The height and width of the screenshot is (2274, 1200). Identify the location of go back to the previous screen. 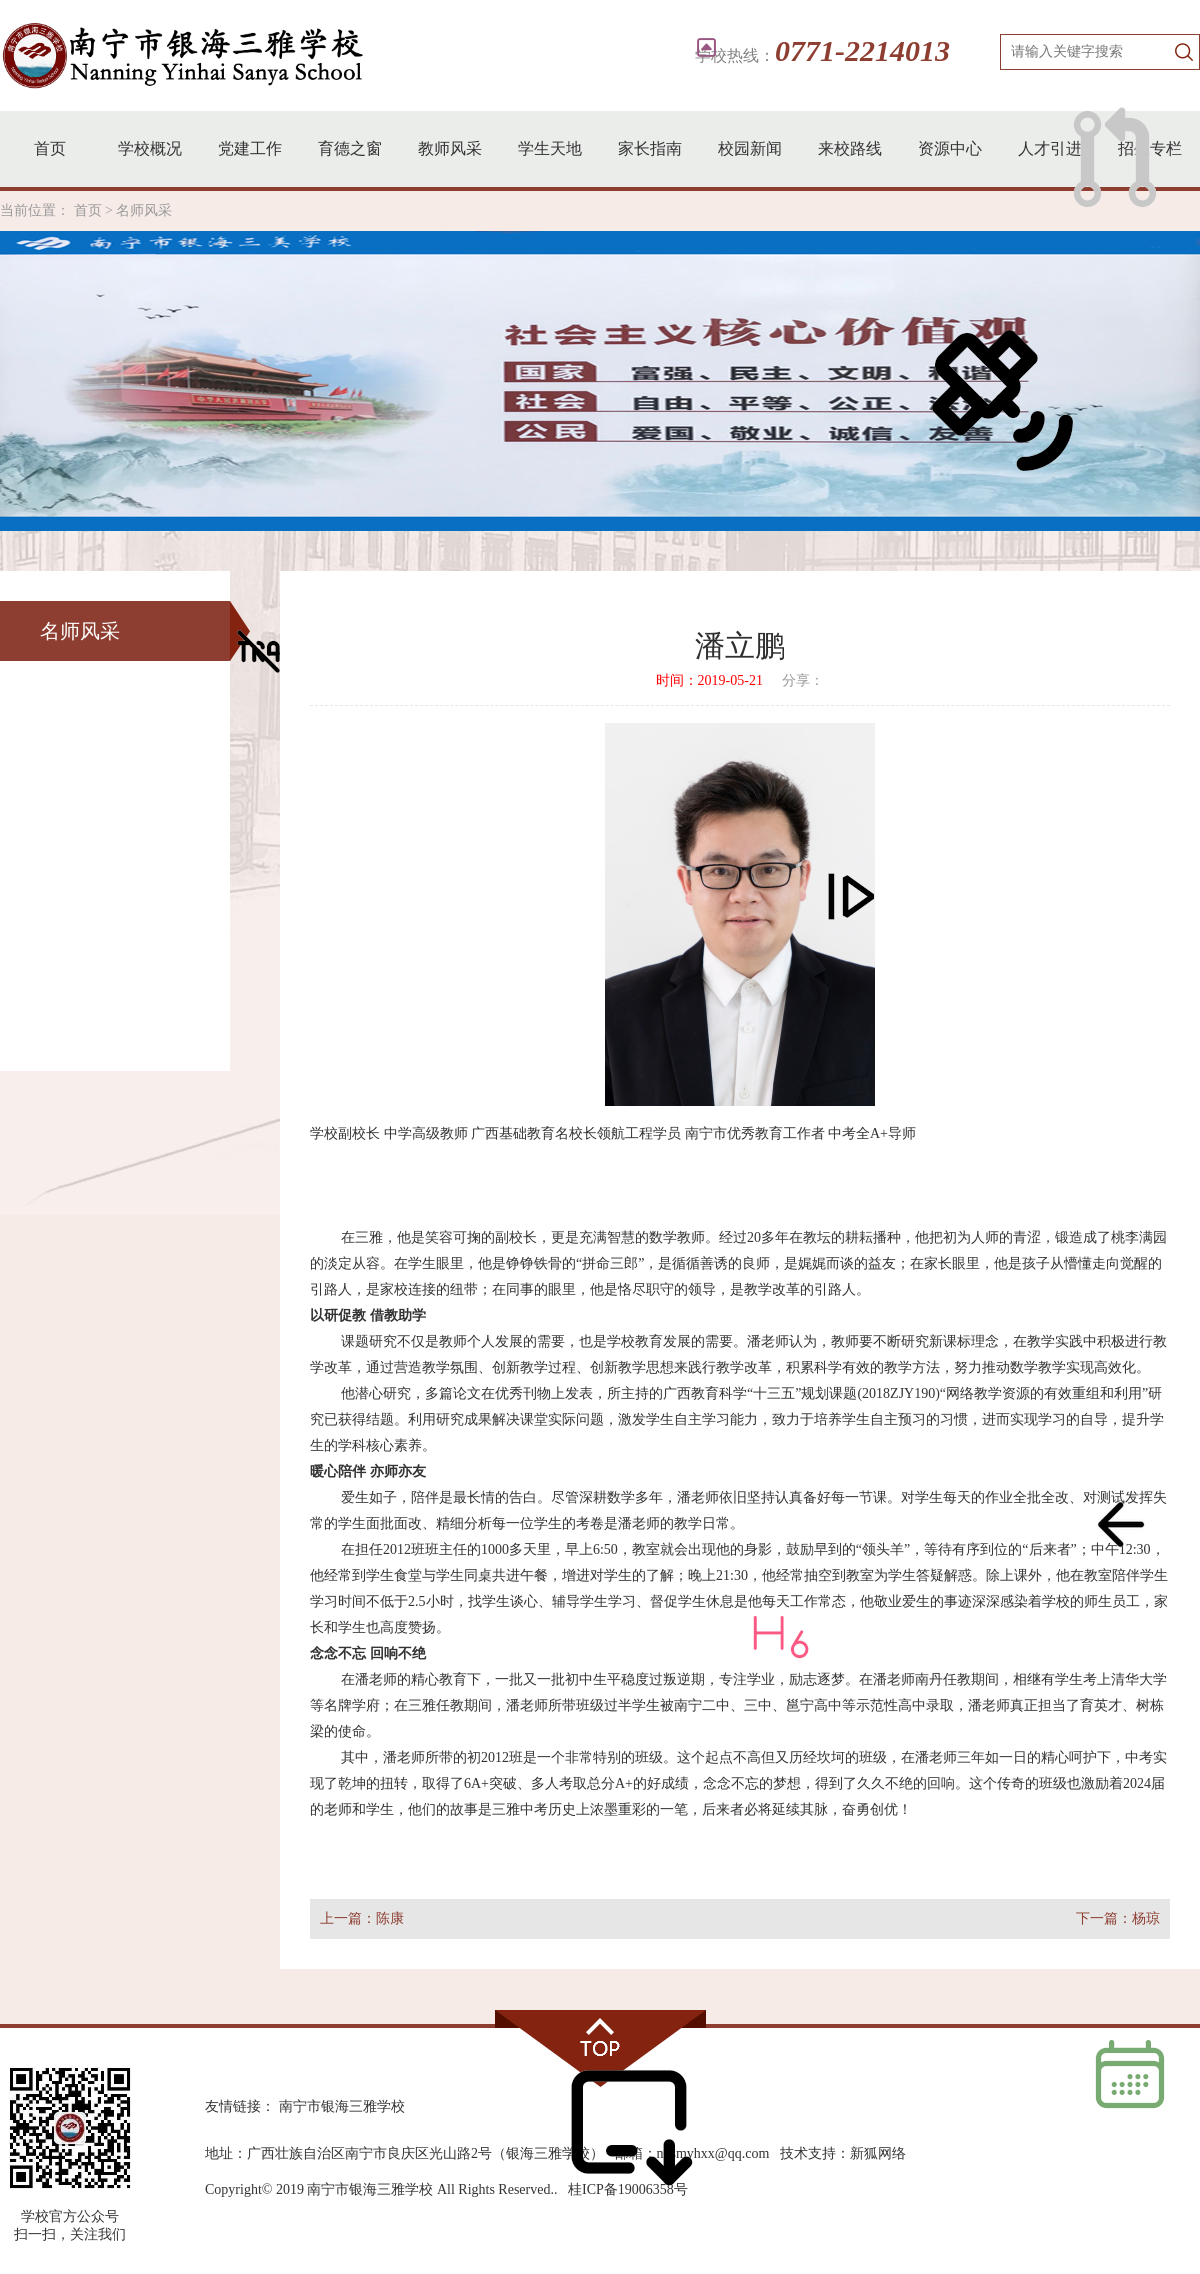
(1120, 1524).